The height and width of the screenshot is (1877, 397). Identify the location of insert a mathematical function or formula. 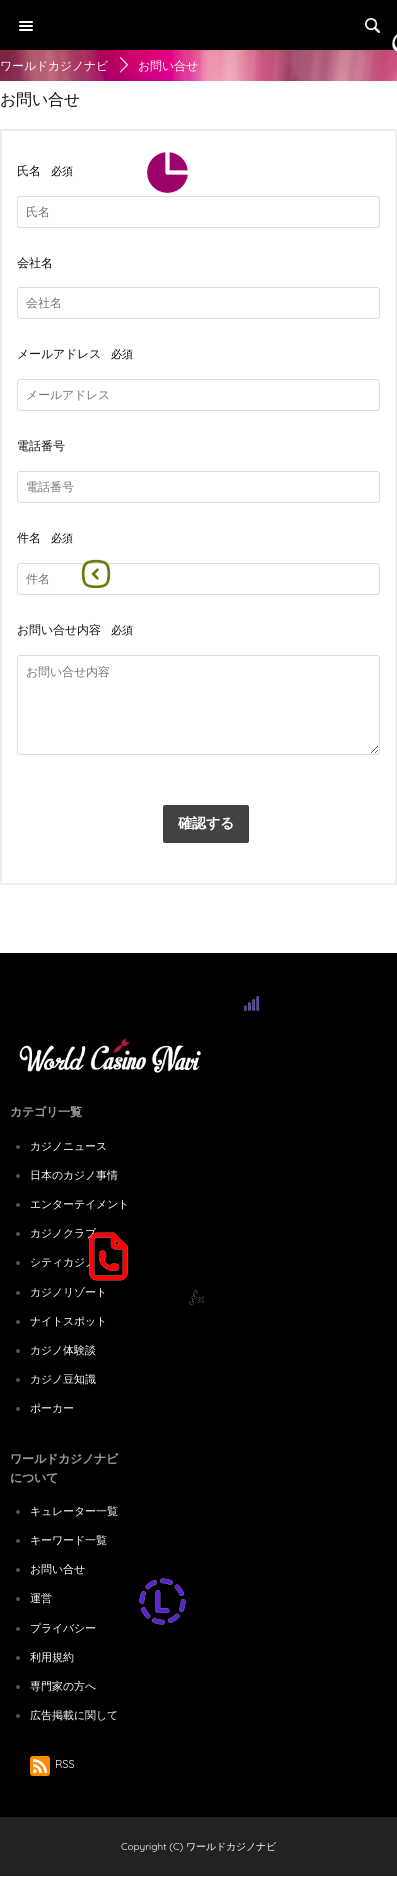
(196, 1297).